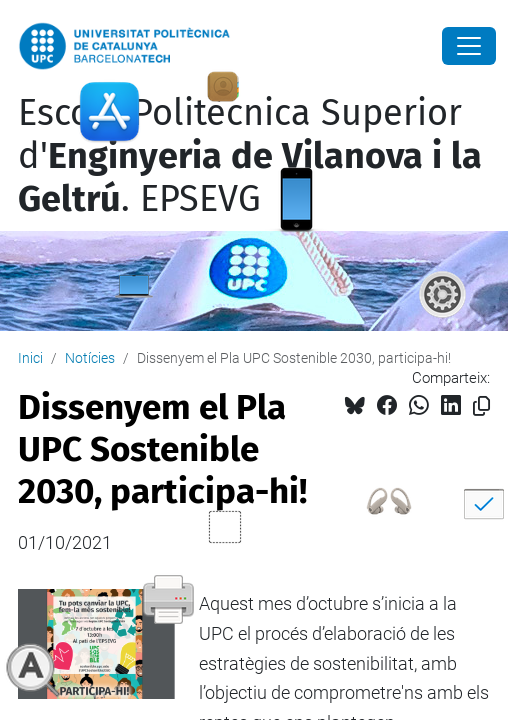 This screenshot has height=720, width=508. I want to click on represents this macbook pro device in system settings, so click(134, 285).